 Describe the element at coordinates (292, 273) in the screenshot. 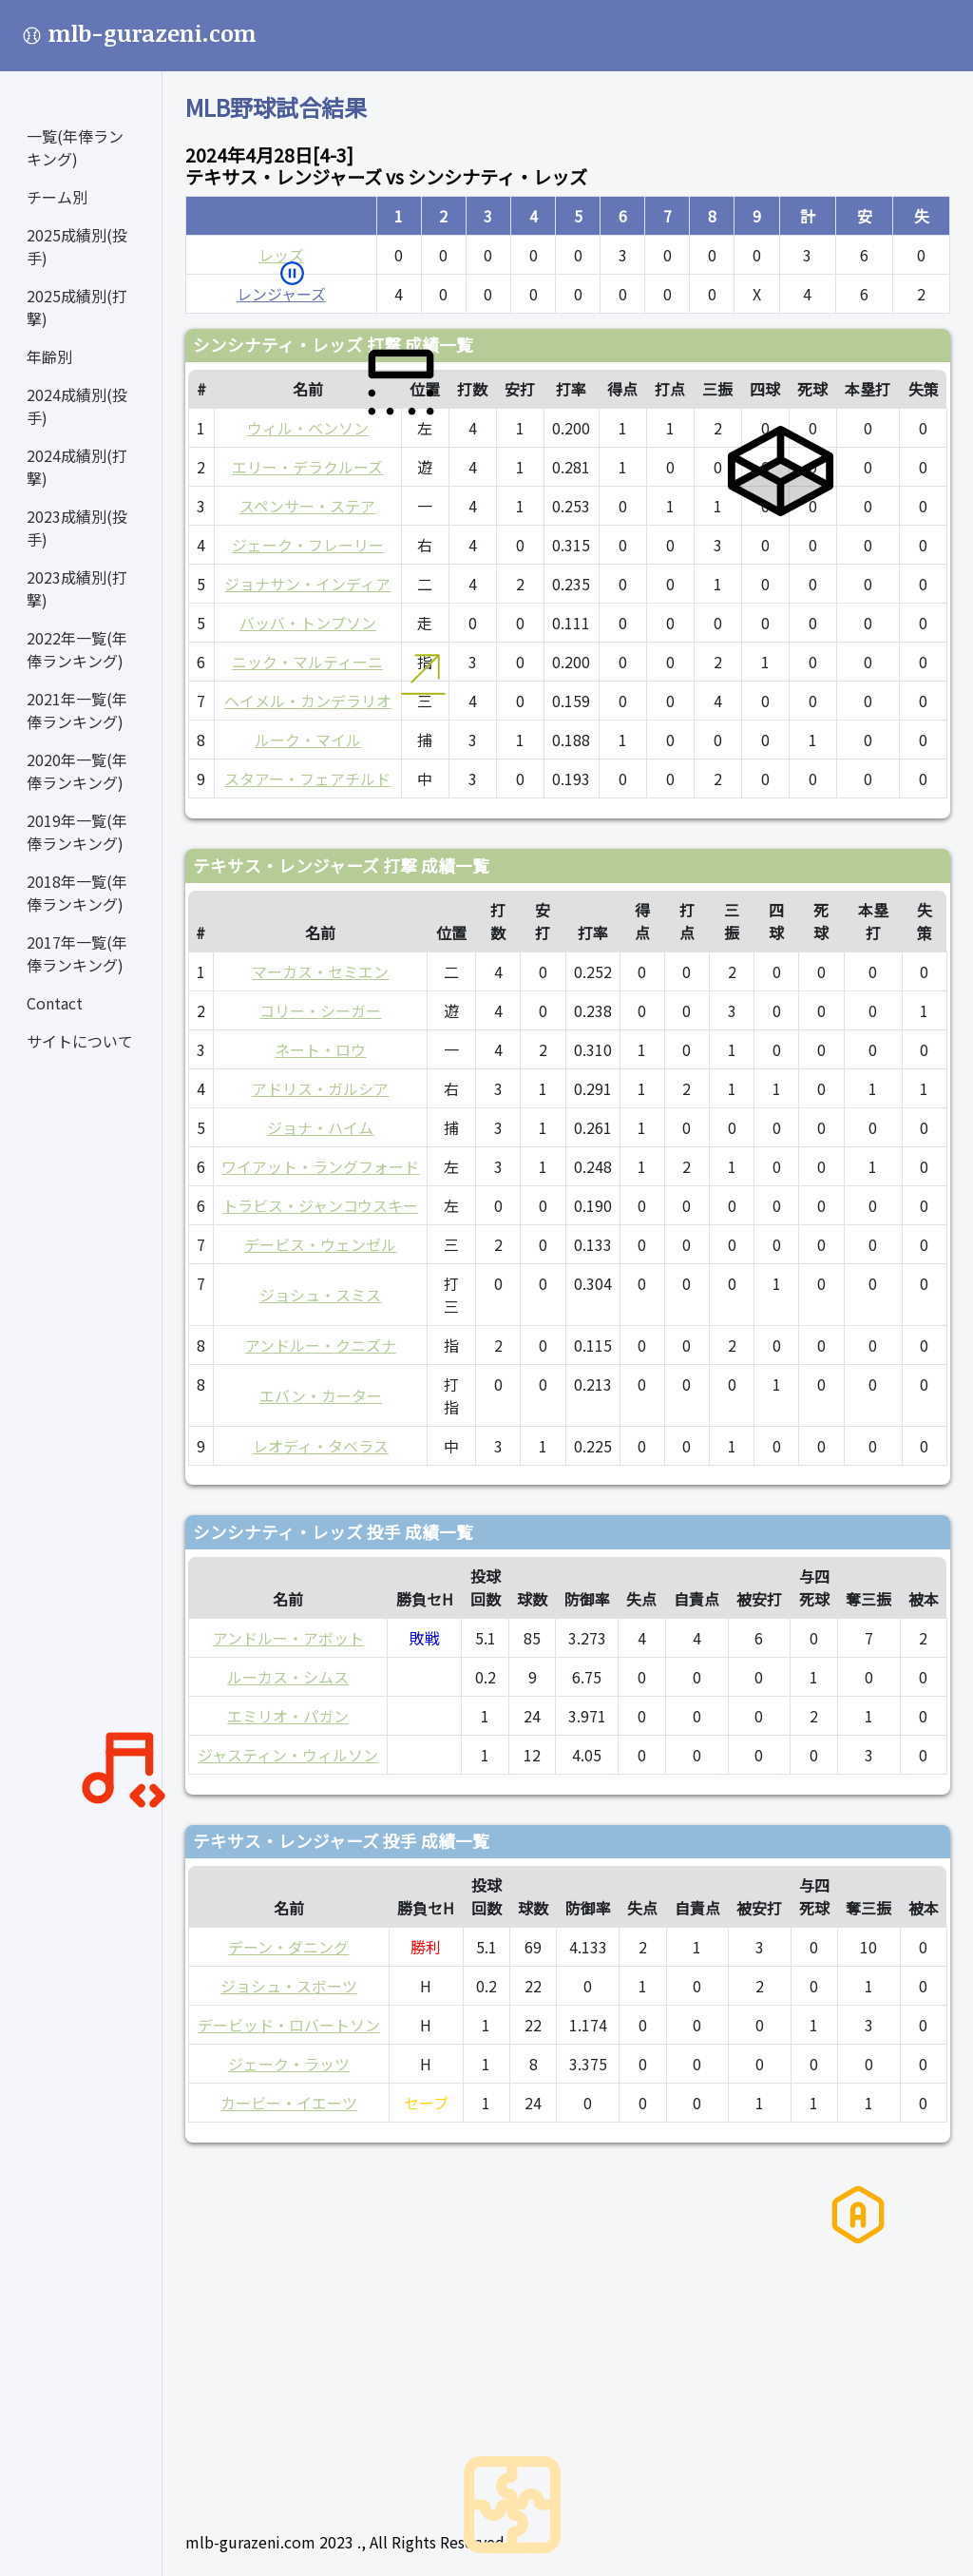

I see `pause media playback` at that location.